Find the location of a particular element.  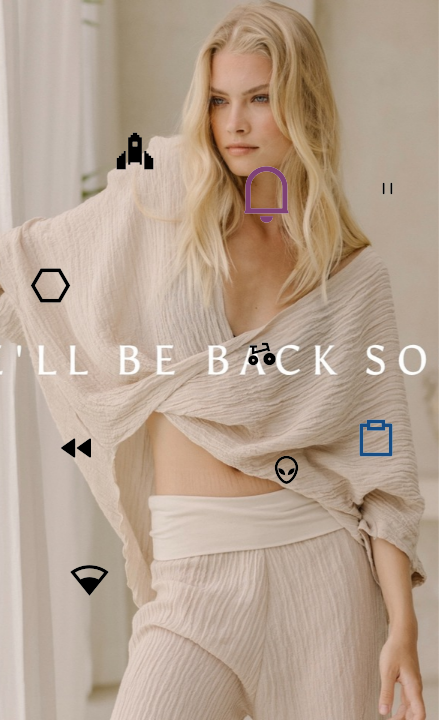

indicates sci-fi or extraterrestrial content is located at coordinates (286, 469).